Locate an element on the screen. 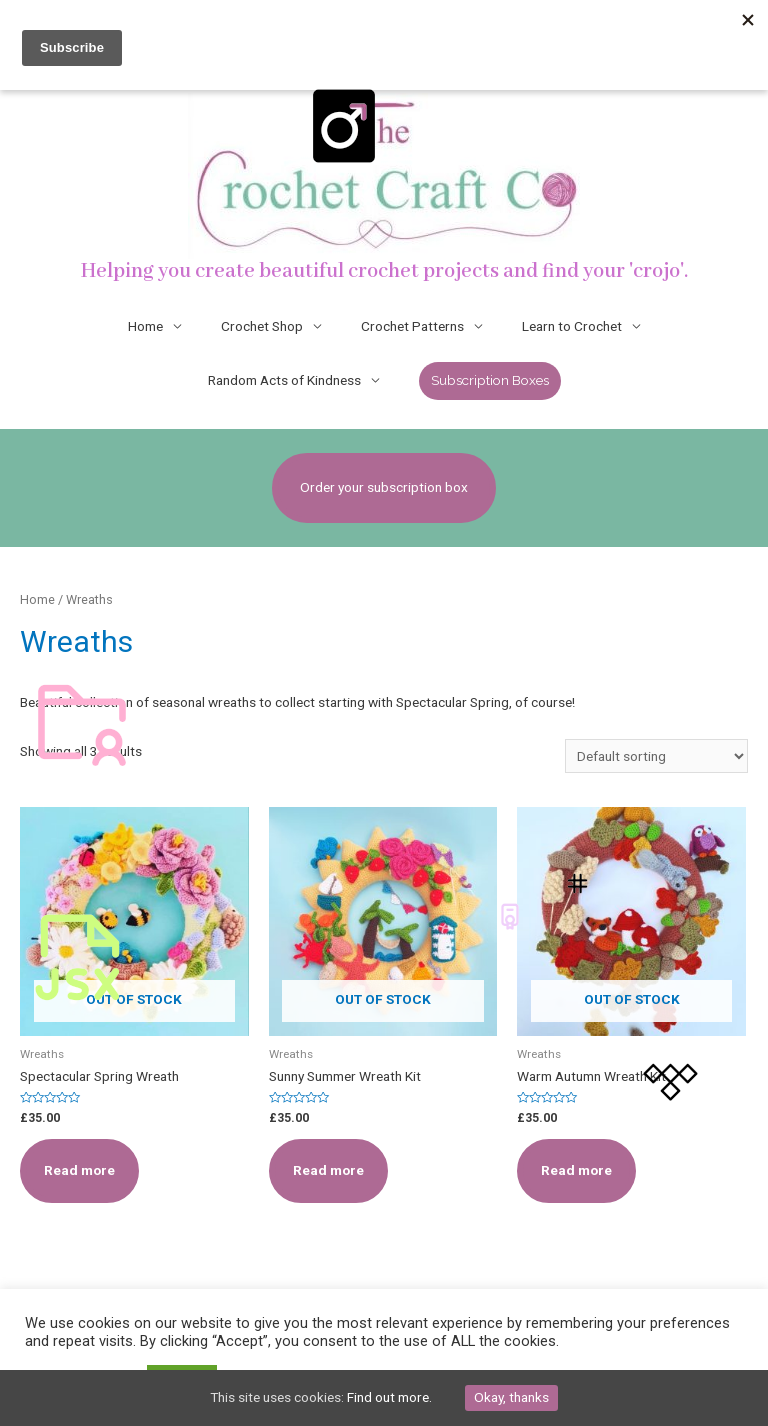 This screenshot has width=768, height=1426. view hashtags or tagged content is located at coordinates (577, 883).